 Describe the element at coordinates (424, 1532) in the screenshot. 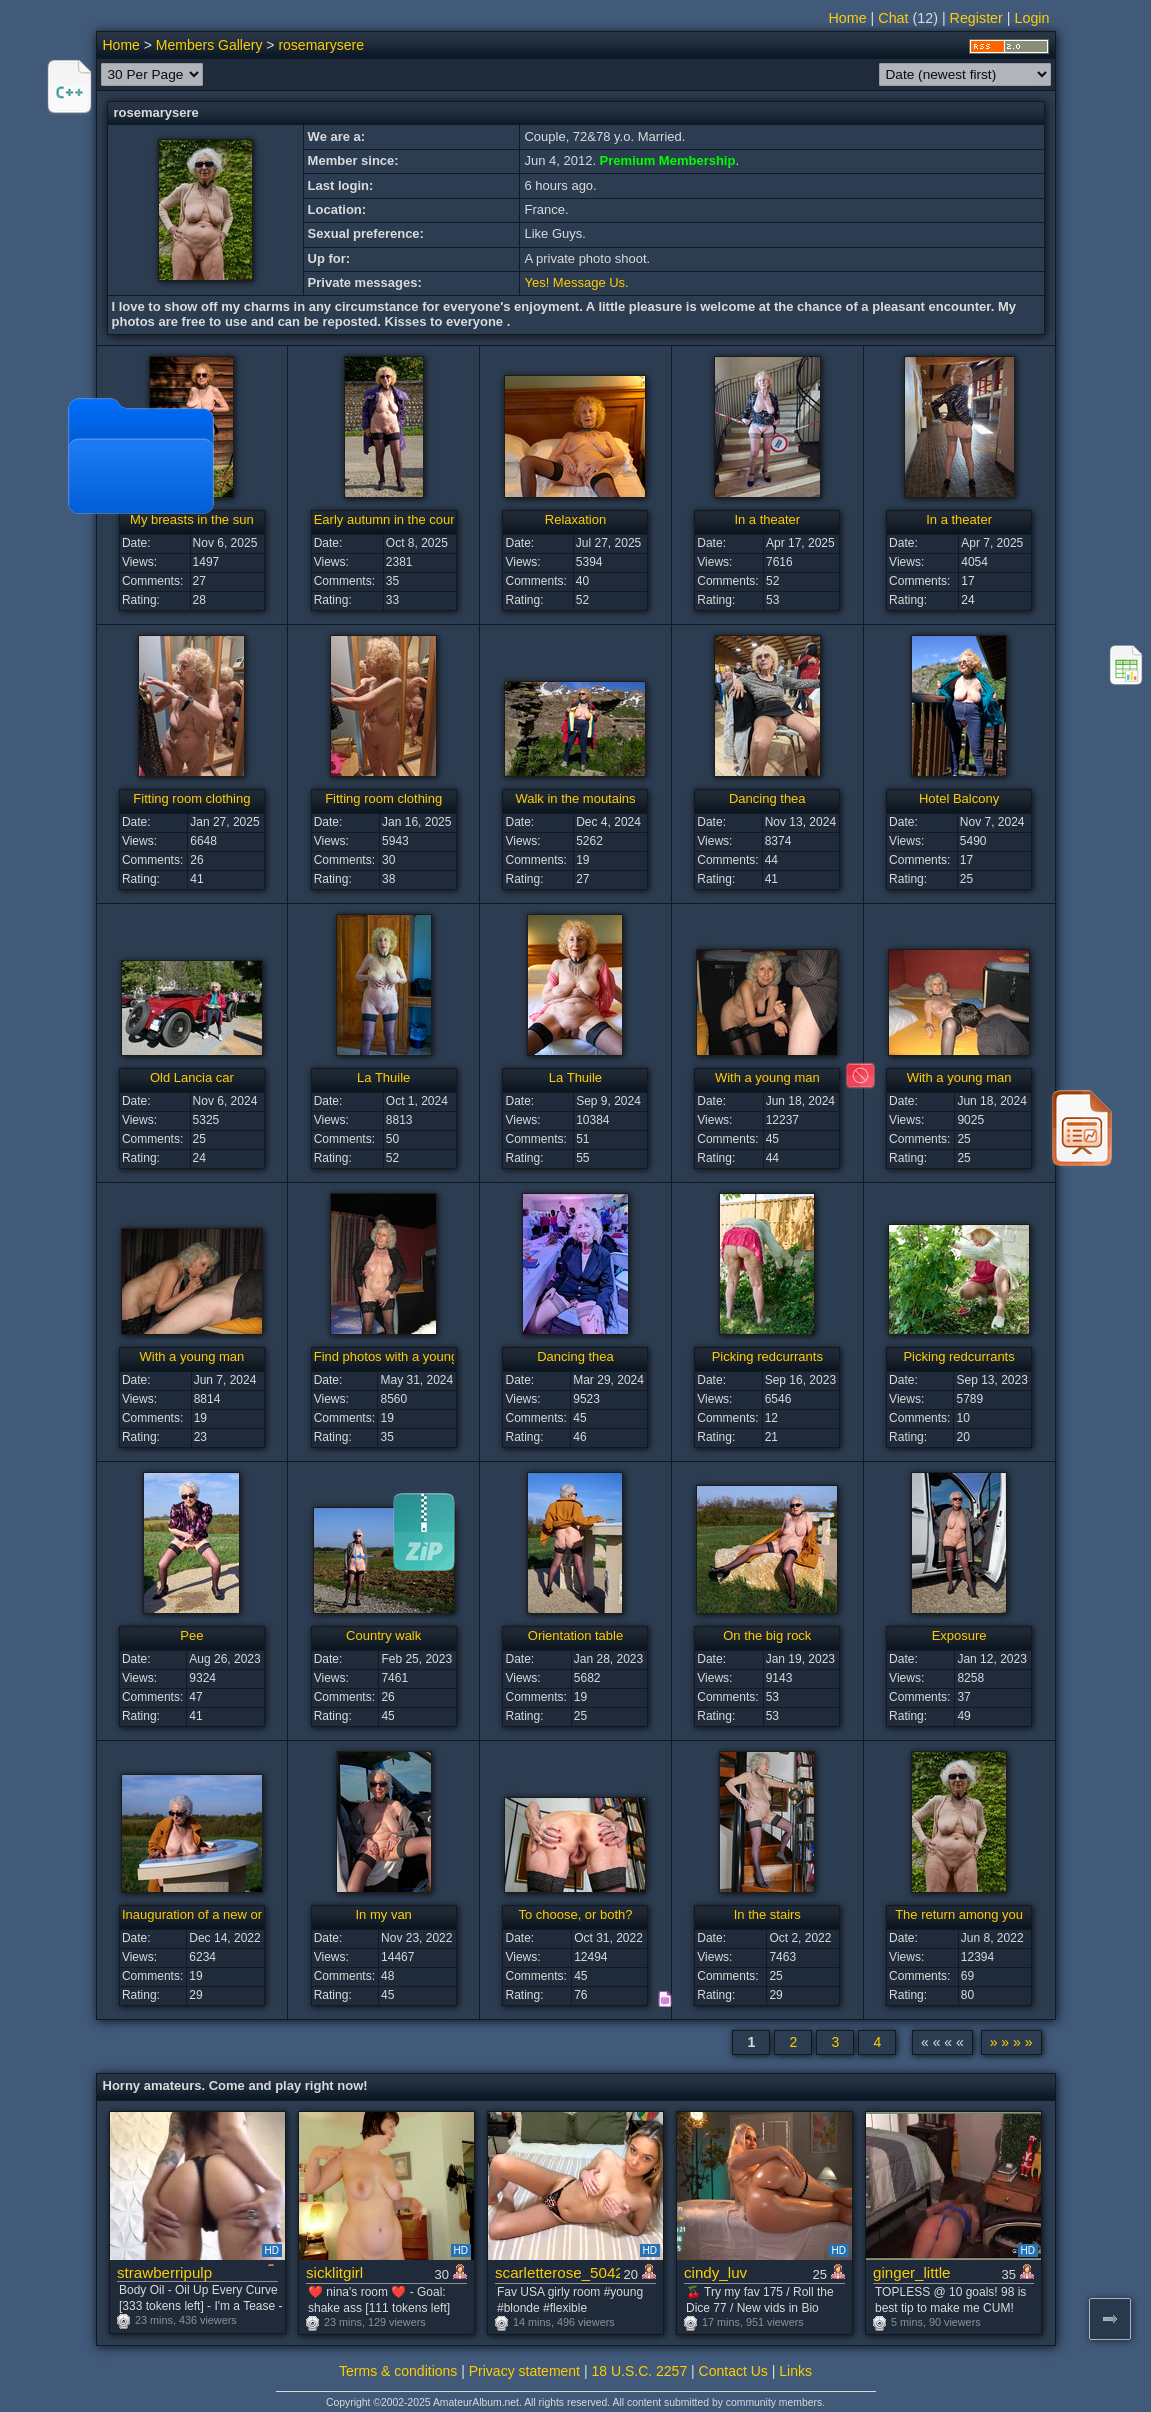

I see `open a compressed zip archive` at that location.